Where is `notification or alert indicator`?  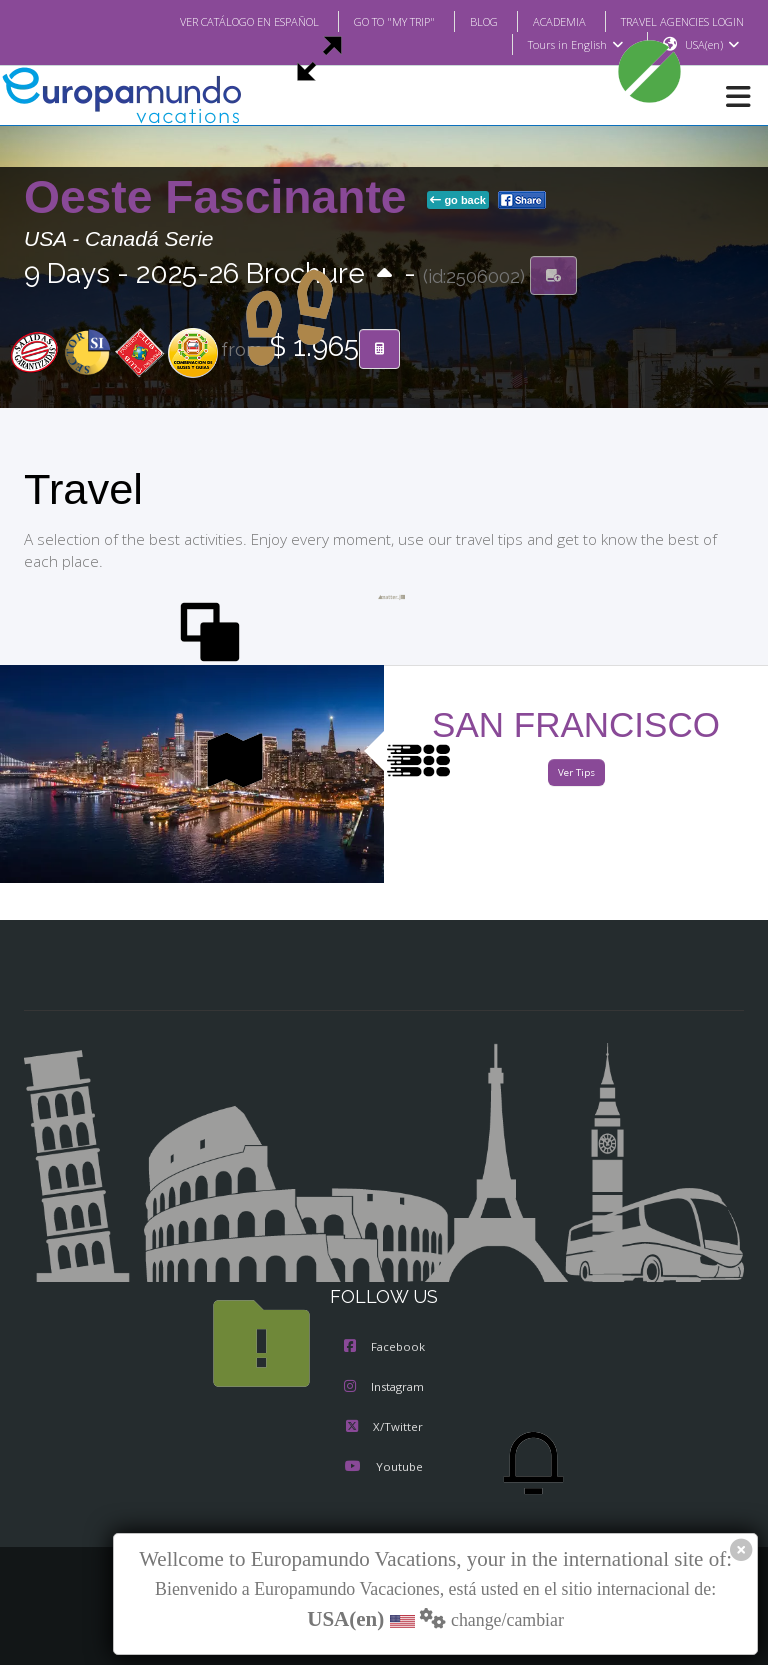
notification or alert indicator is located at coordinates (533, 1461).